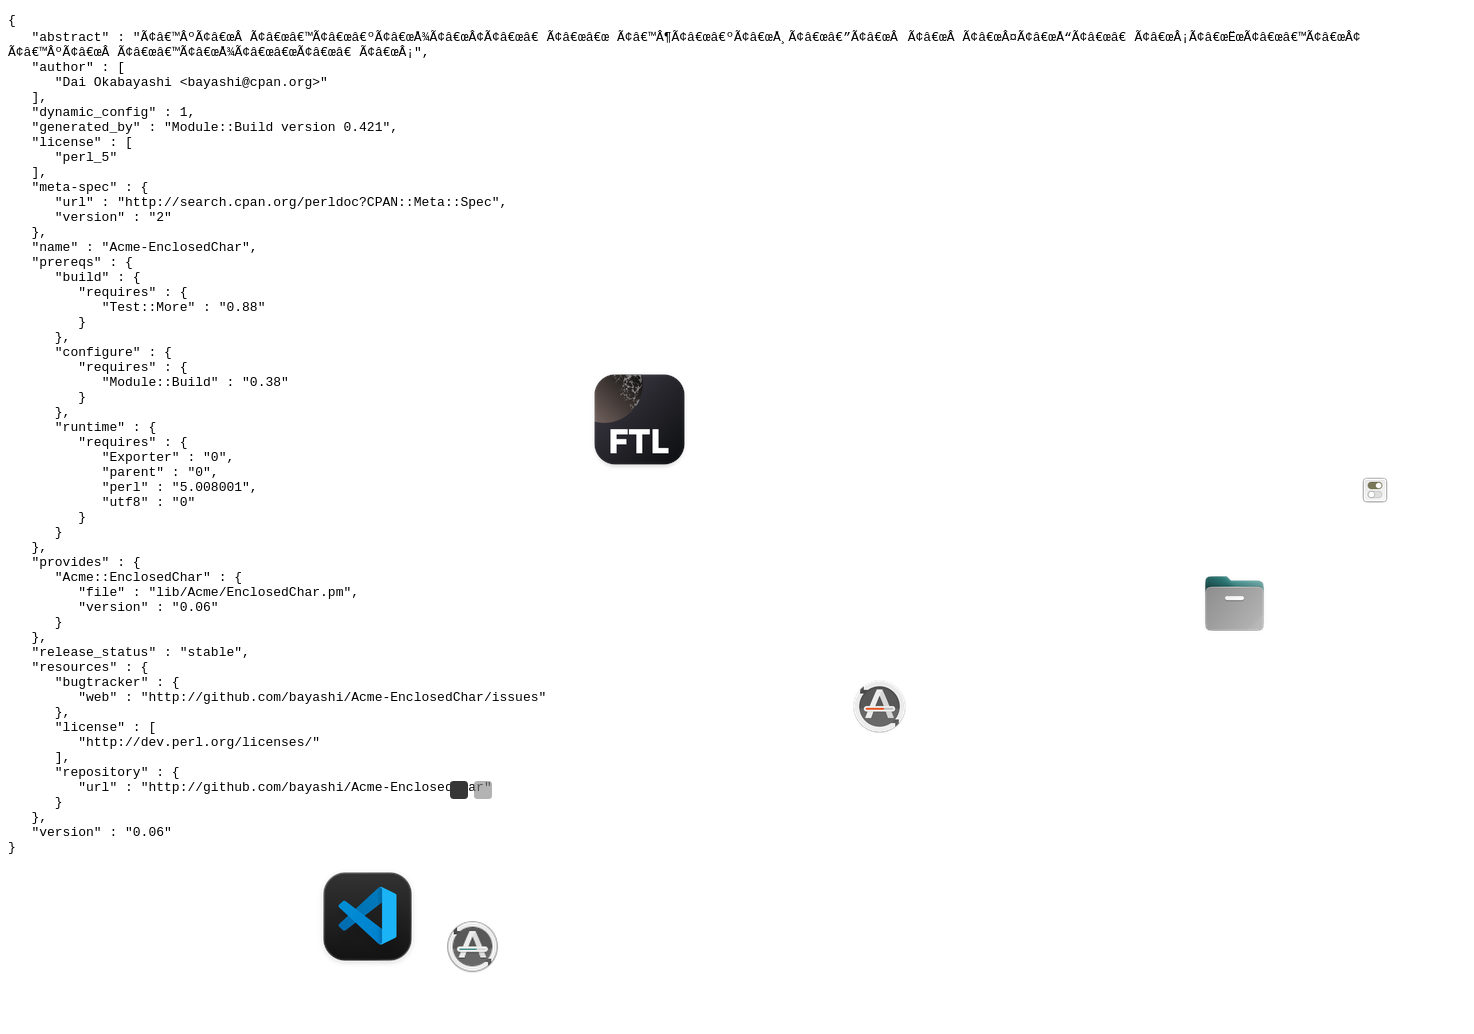 The height and width of the screenshot is (1034, 1474). I want to click on open Visual Studio Code, so click(367, 916).